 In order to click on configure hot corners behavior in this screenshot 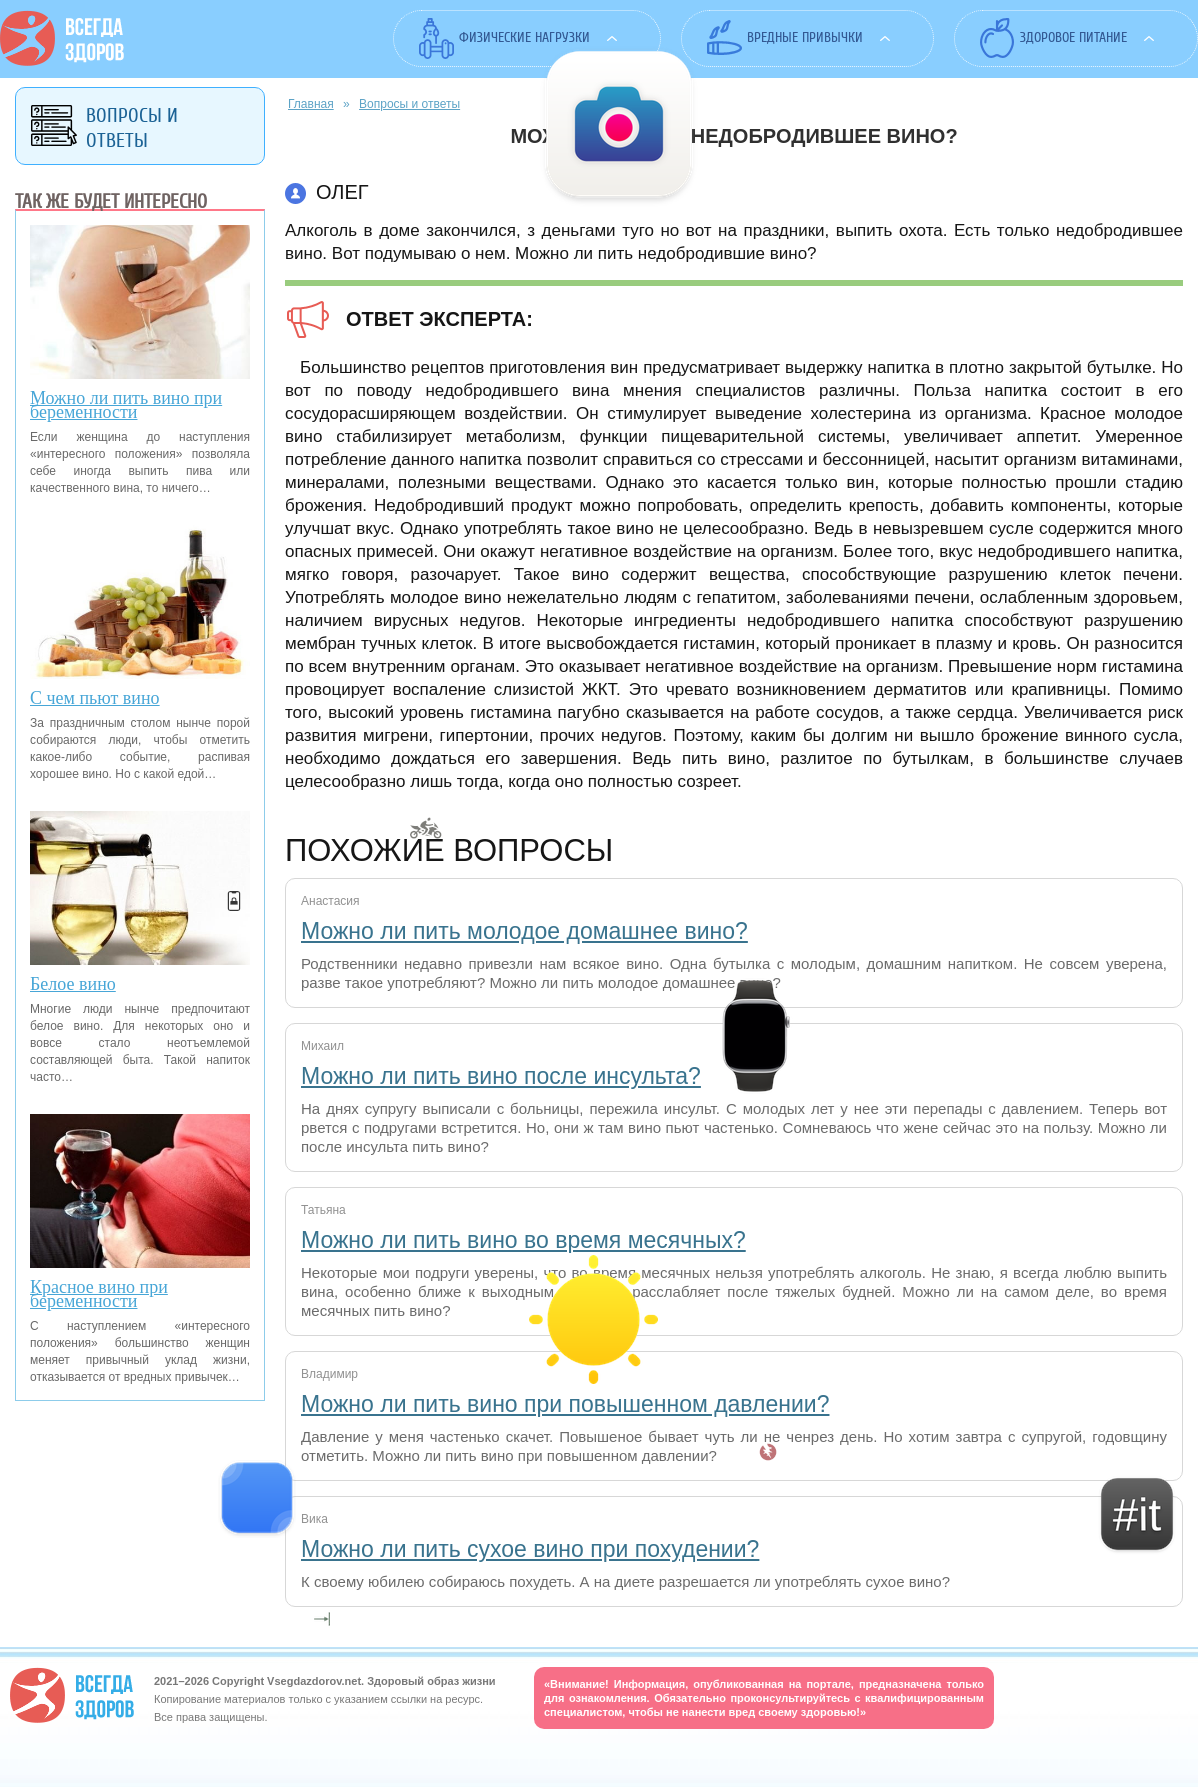, I will do `click(257, 1499)`.